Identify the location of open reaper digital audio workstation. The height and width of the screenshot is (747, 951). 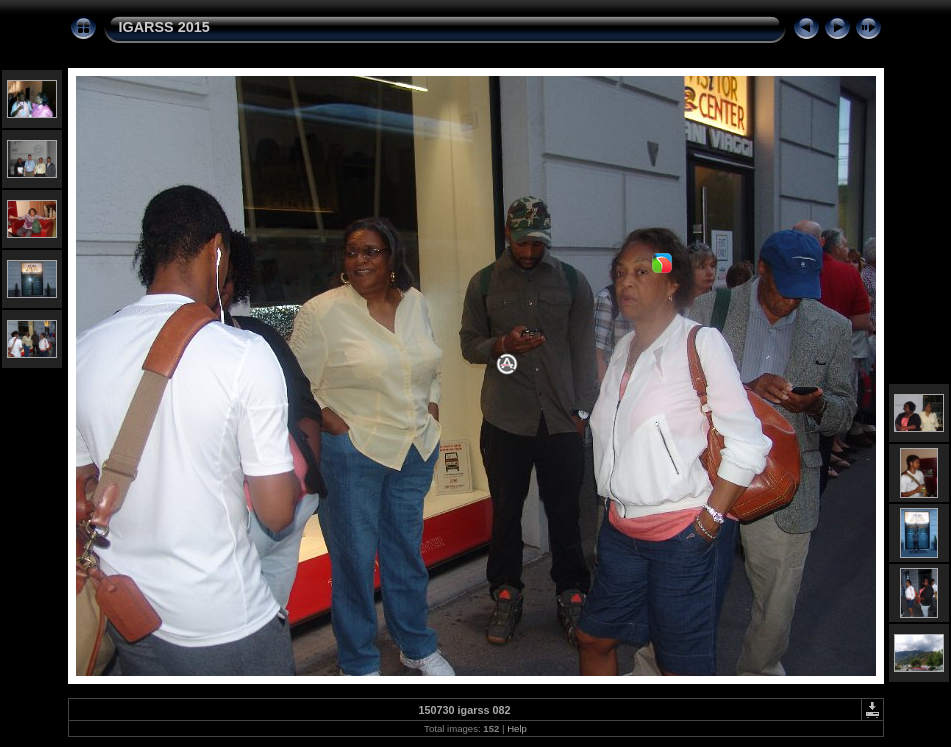
(662, 263).